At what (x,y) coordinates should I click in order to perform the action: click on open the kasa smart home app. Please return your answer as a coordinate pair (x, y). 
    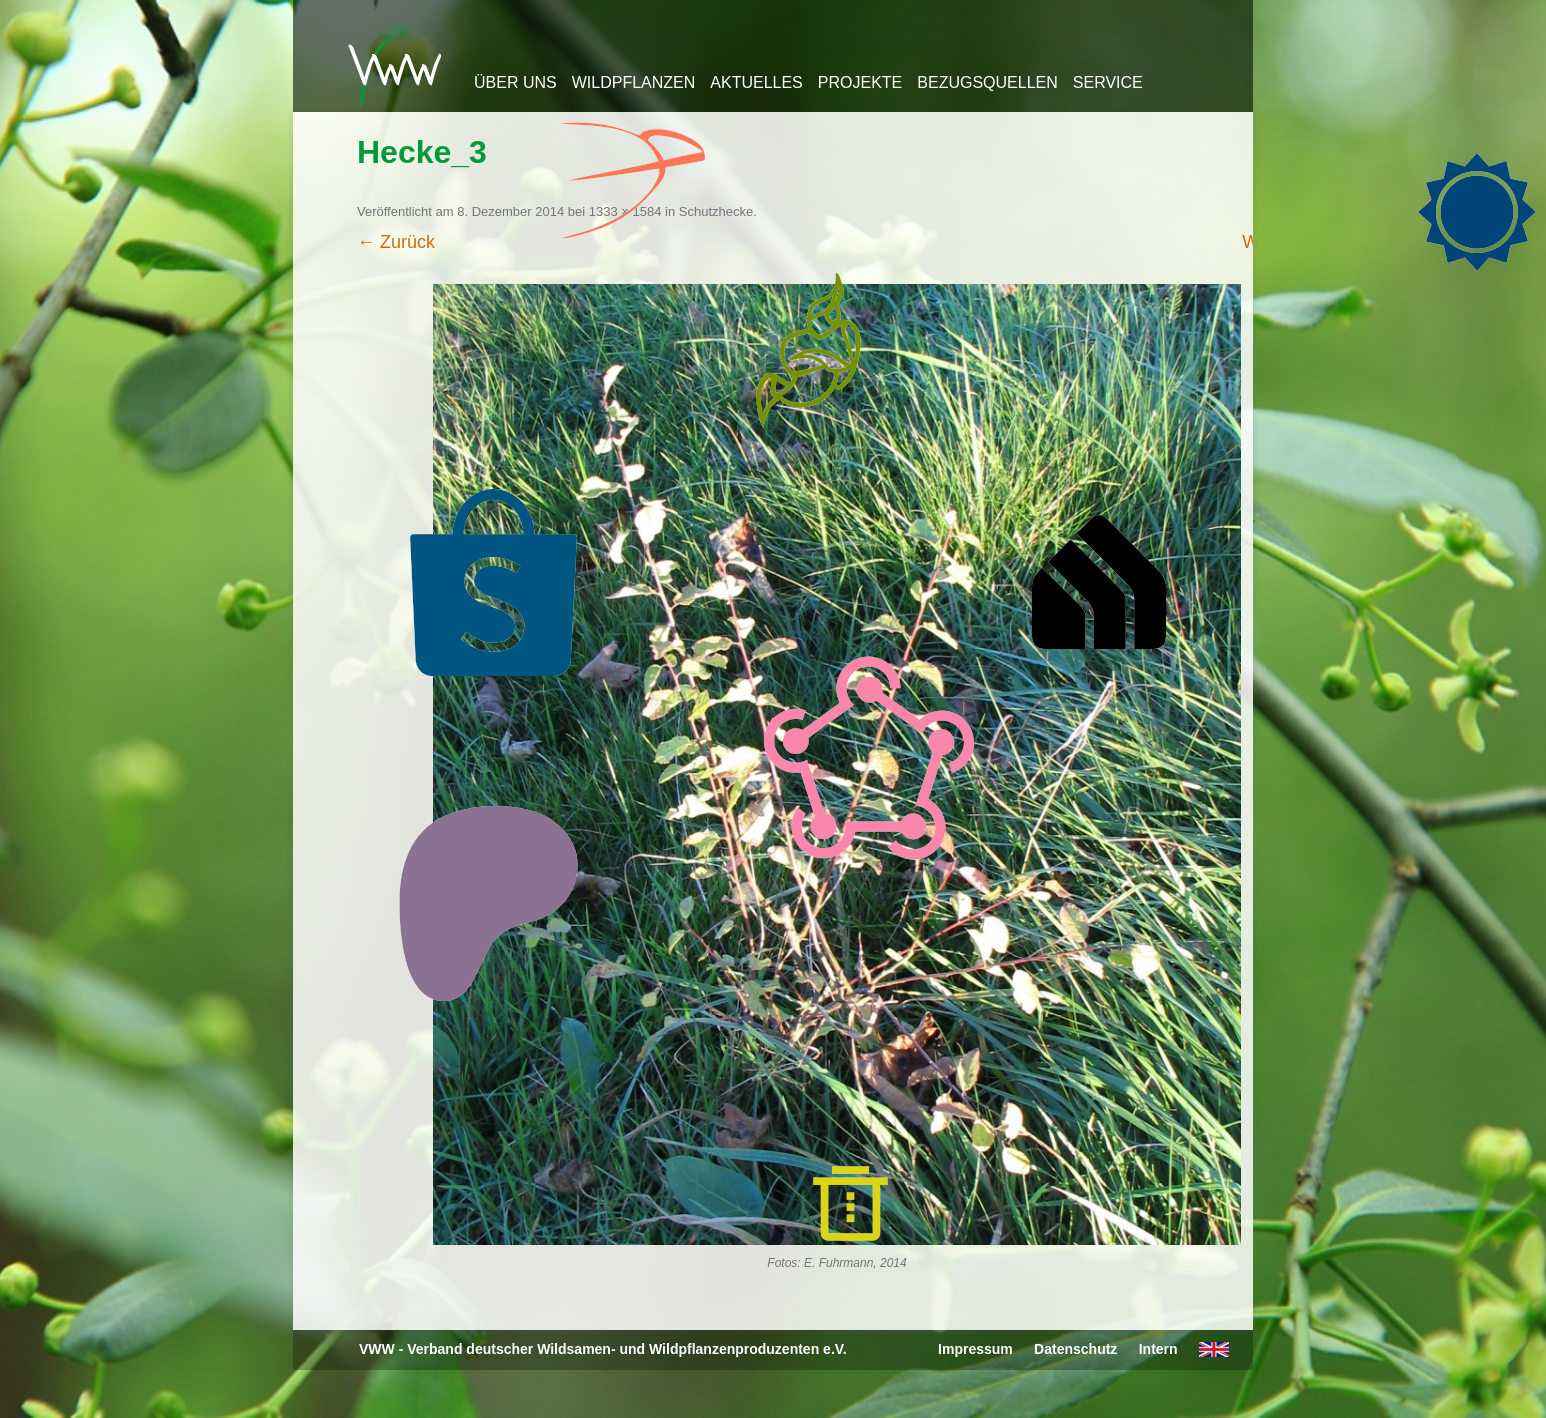
    Looking at the image, I should click on (1099, 582).